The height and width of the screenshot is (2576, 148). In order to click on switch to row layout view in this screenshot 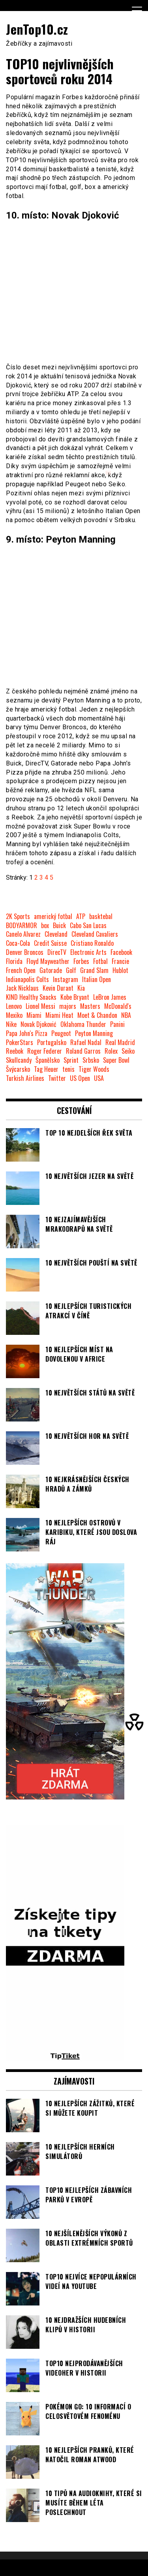, I will do `click(108, 473)`.